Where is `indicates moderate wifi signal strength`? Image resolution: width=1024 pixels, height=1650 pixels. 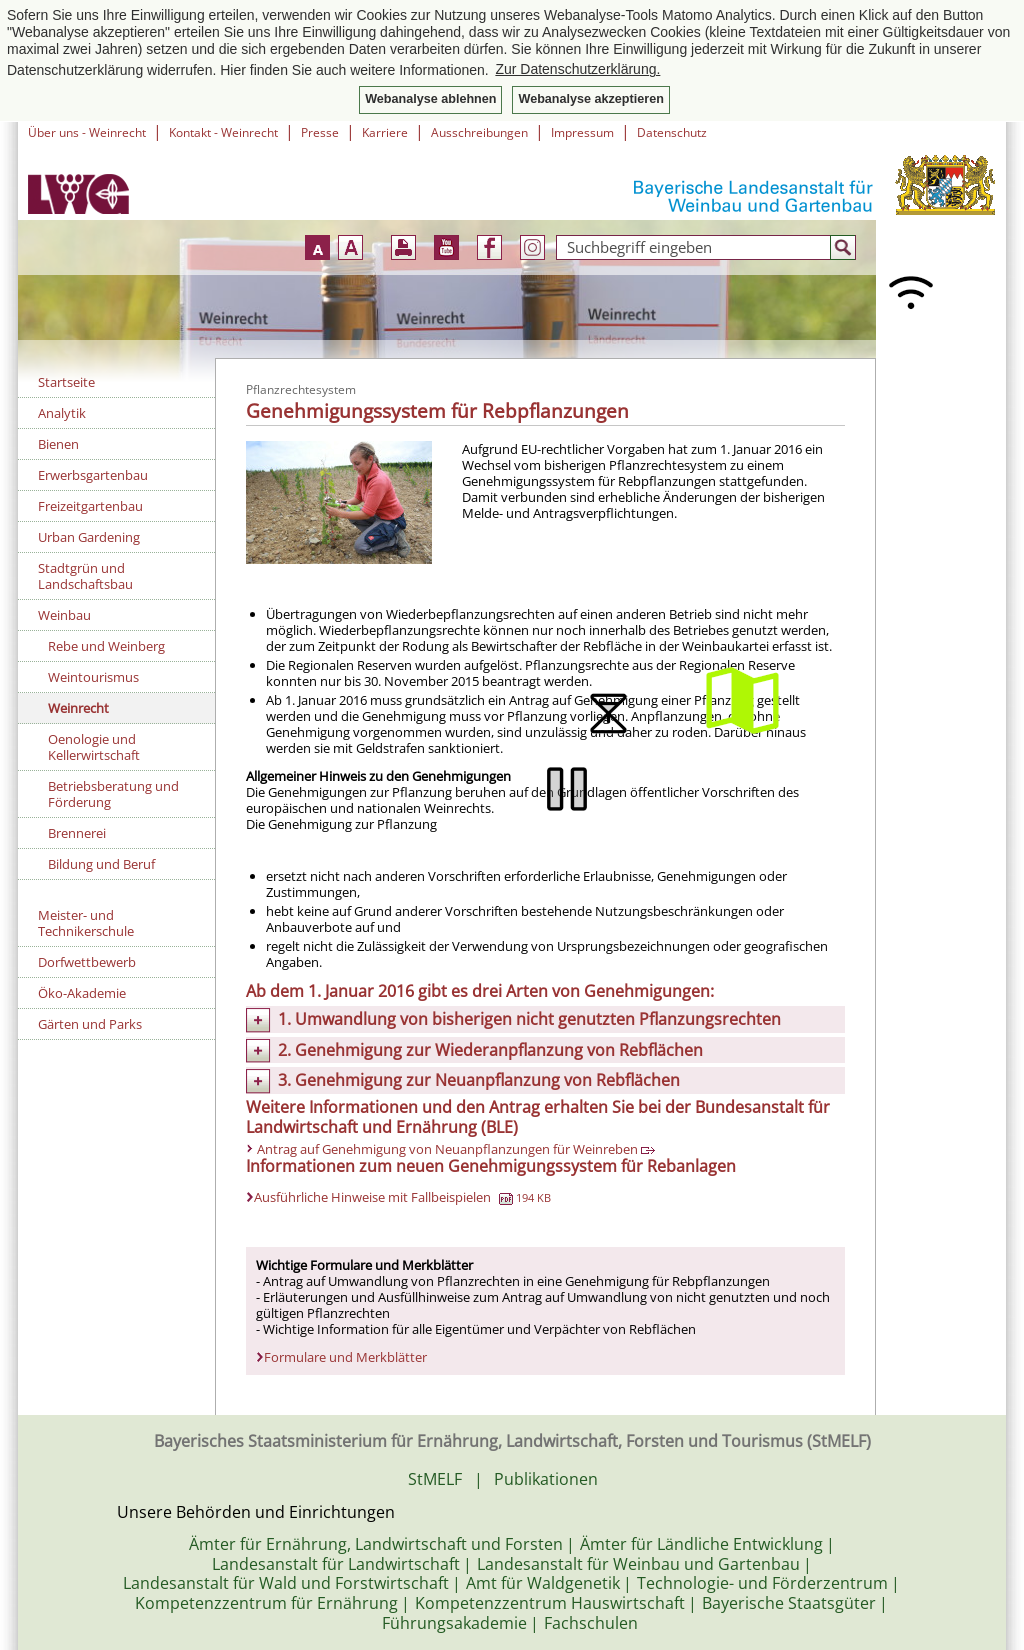 indicates moderate wifi signal strength is located at coordinates (911, 285).